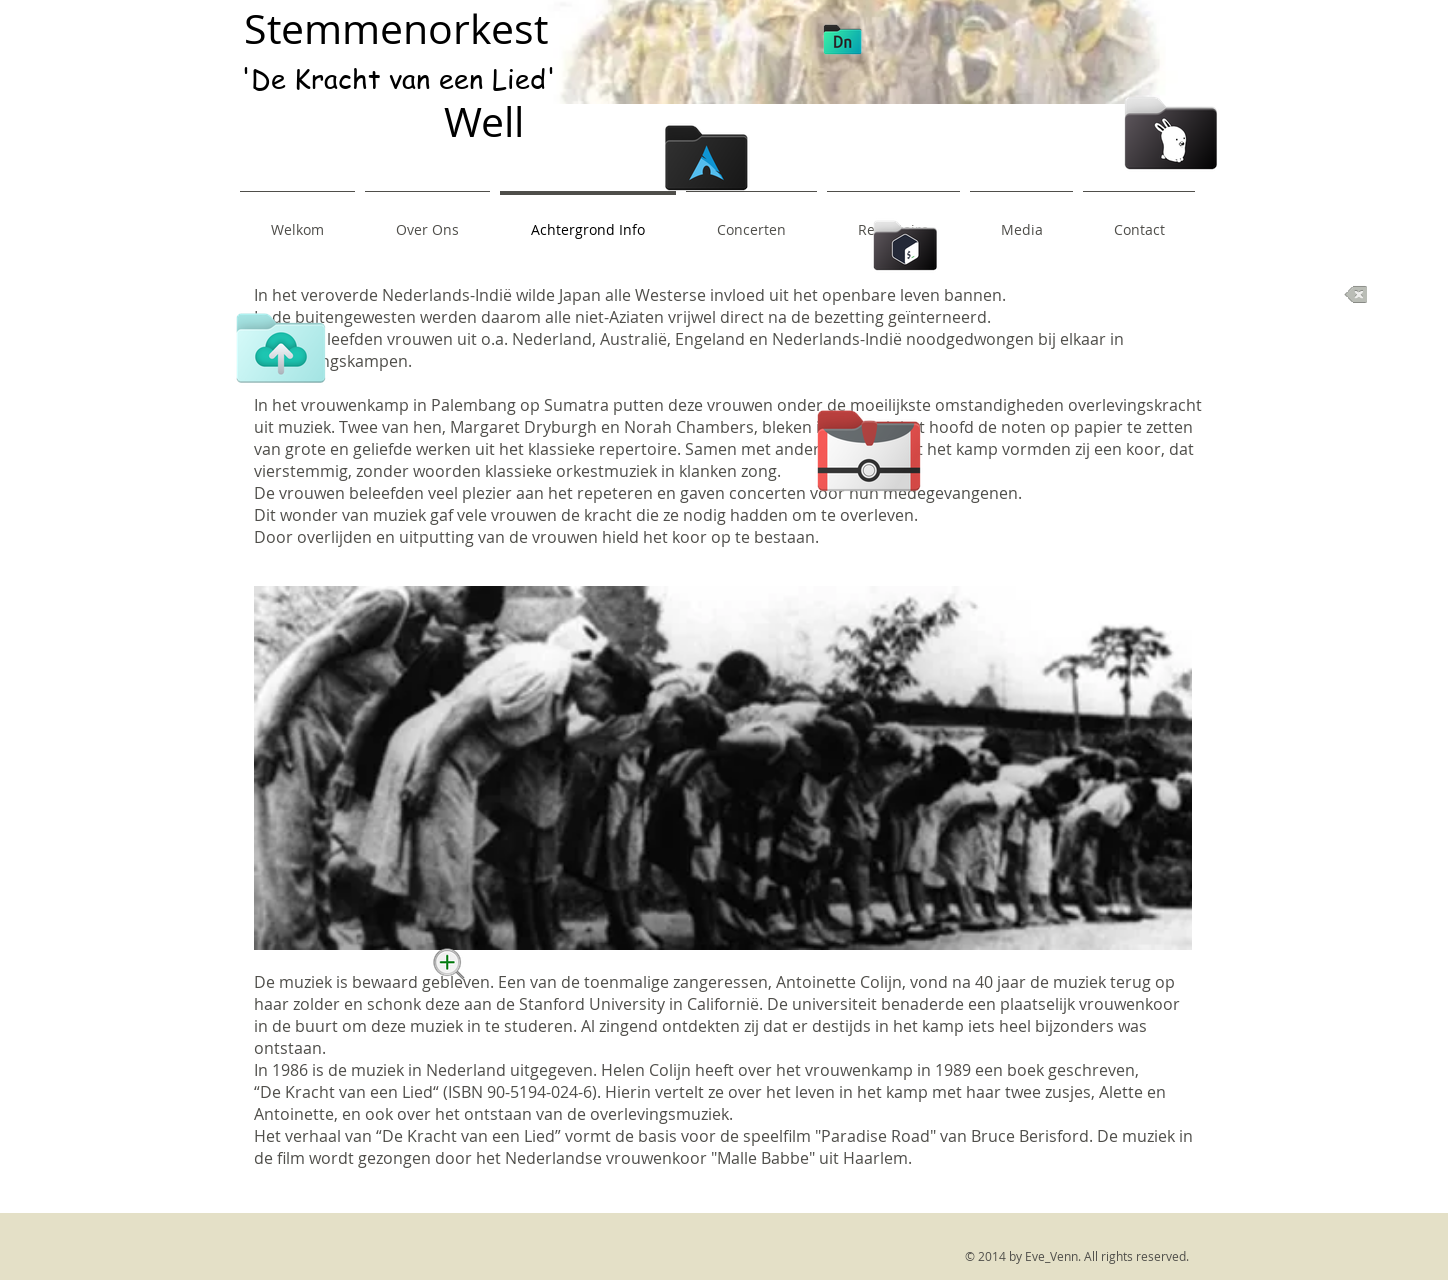 The height and width of the screenshot is (1280, 1448). I want to click on open folder containing pokémon timer ball assets, so click(868, 453).